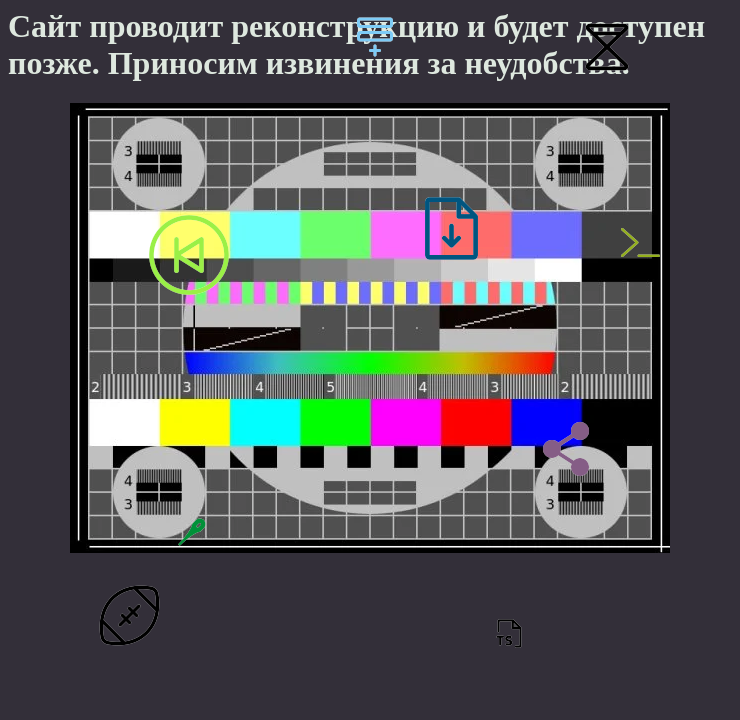  What do you see at coordinates (509, 633) in the screenshot?
I see `typescript source file` at bounding box center [509, 633].